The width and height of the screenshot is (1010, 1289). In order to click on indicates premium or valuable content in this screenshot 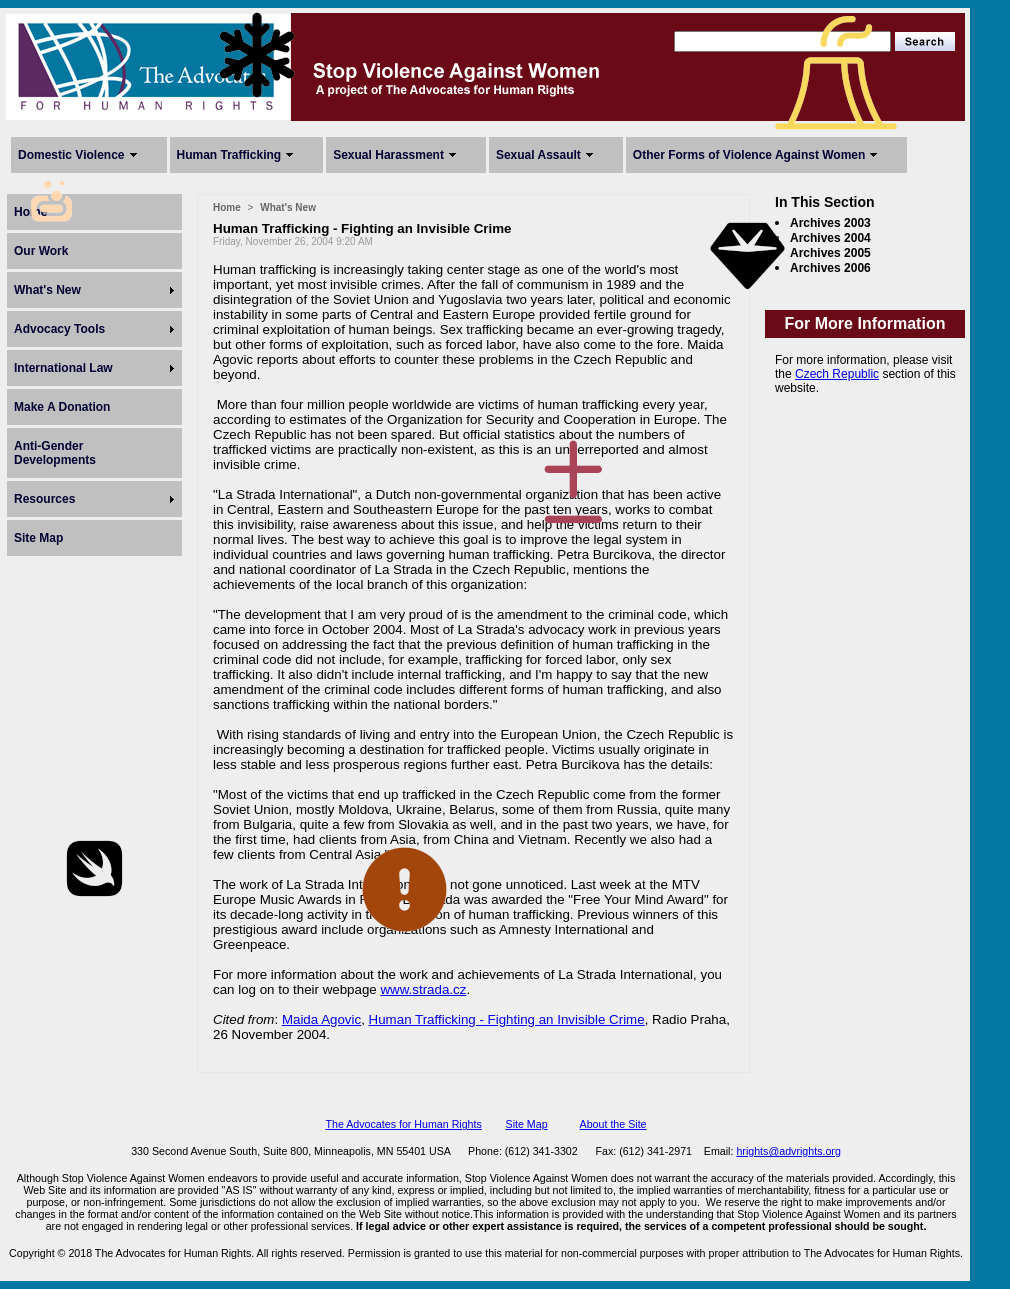, I will do `click(747, 256)`.